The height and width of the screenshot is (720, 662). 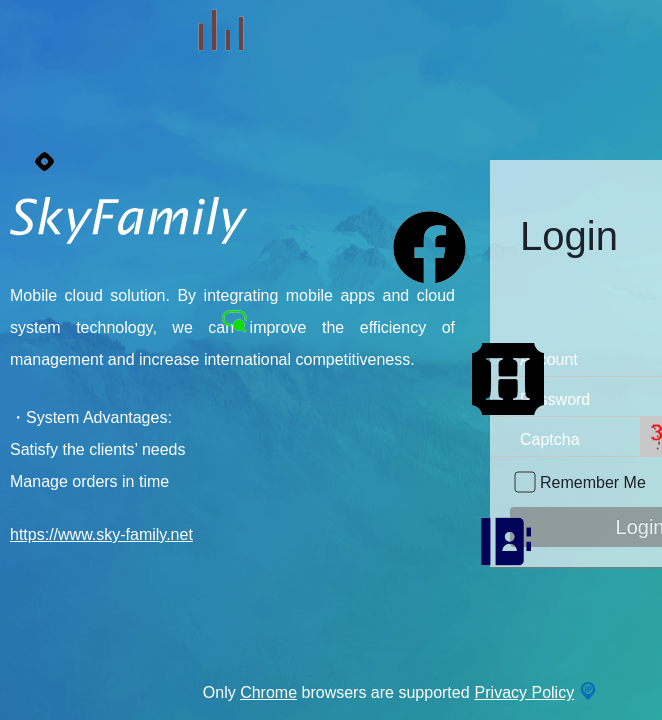 What do you see at coordinates (221, 30) in the screenshot?
I see `audio equalizer or sound level visualization` at bounding box center [221, 30].